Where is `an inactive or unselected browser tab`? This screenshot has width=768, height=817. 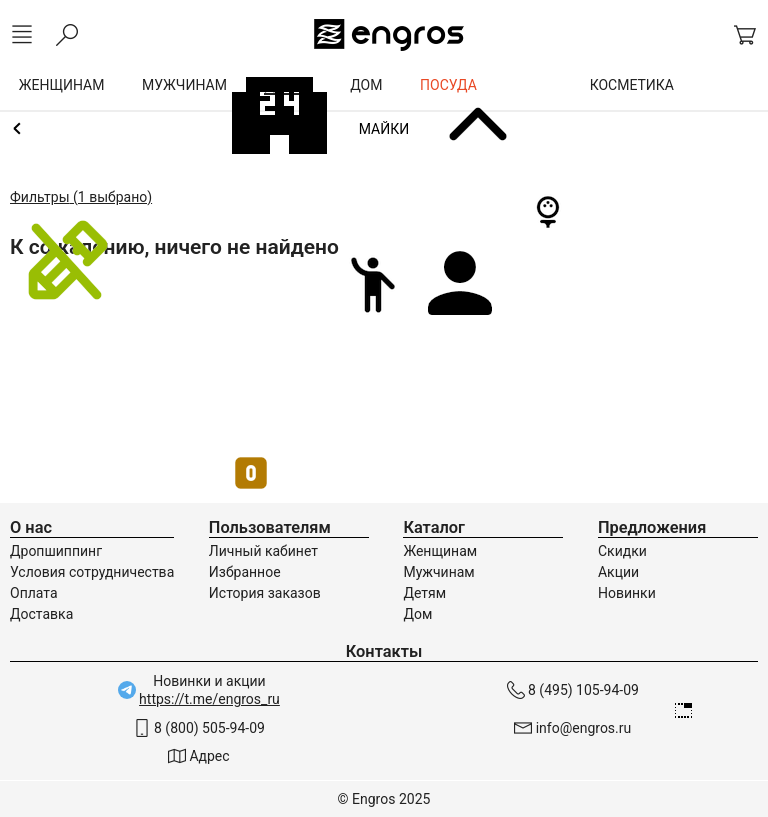
an inactive or unselected browser tab is located at coordinates (683, 710).